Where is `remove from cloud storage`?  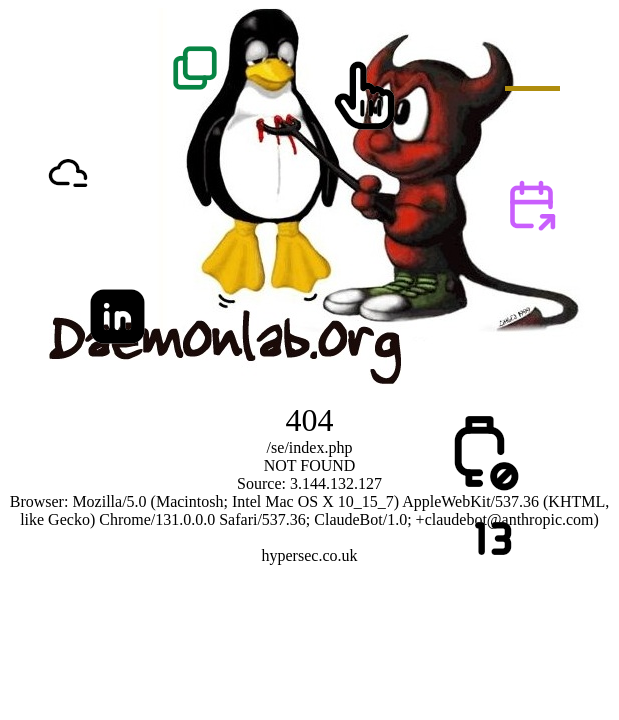
remove from cloud storage is located at coordinates (68, 173).